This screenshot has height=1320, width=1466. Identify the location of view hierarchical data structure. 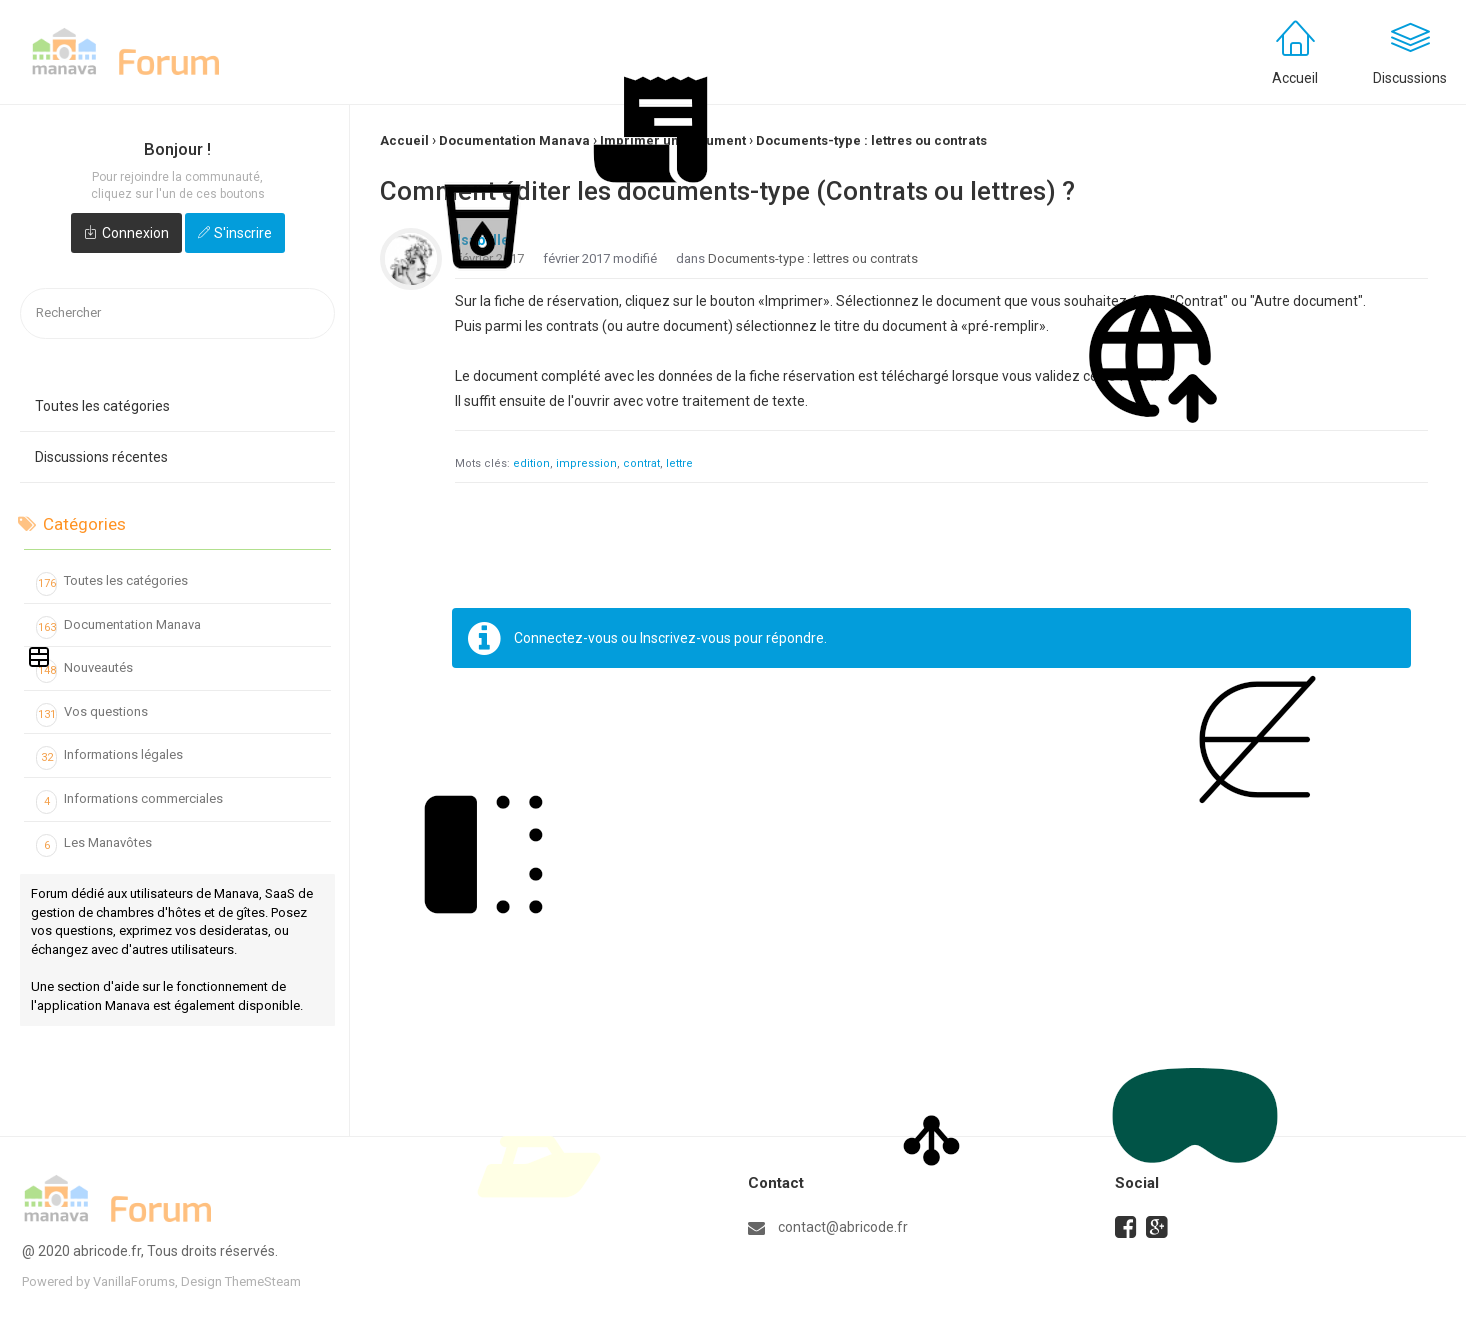
(931, 1140).